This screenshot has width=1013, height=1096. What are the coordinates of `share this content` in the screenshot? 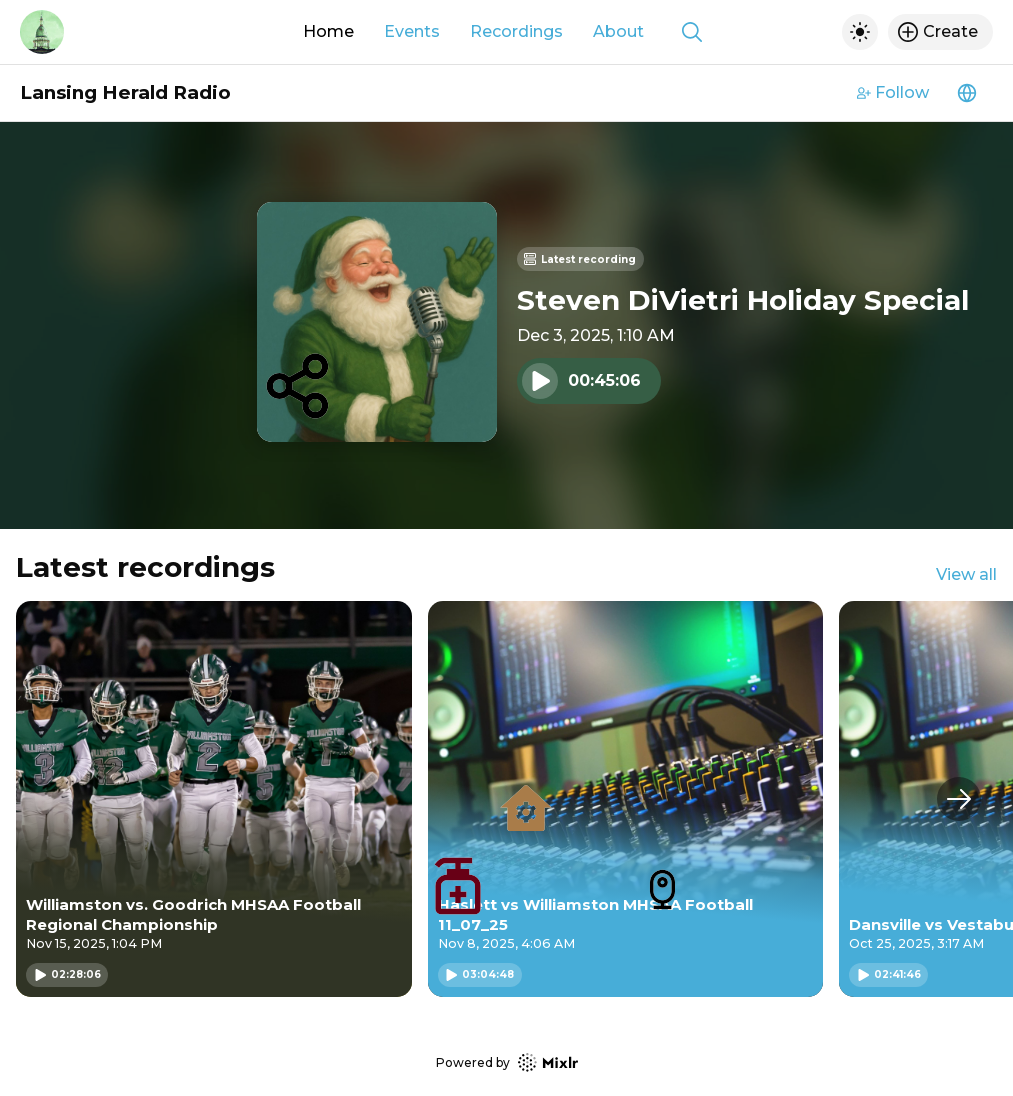 It's located at (299, 386).